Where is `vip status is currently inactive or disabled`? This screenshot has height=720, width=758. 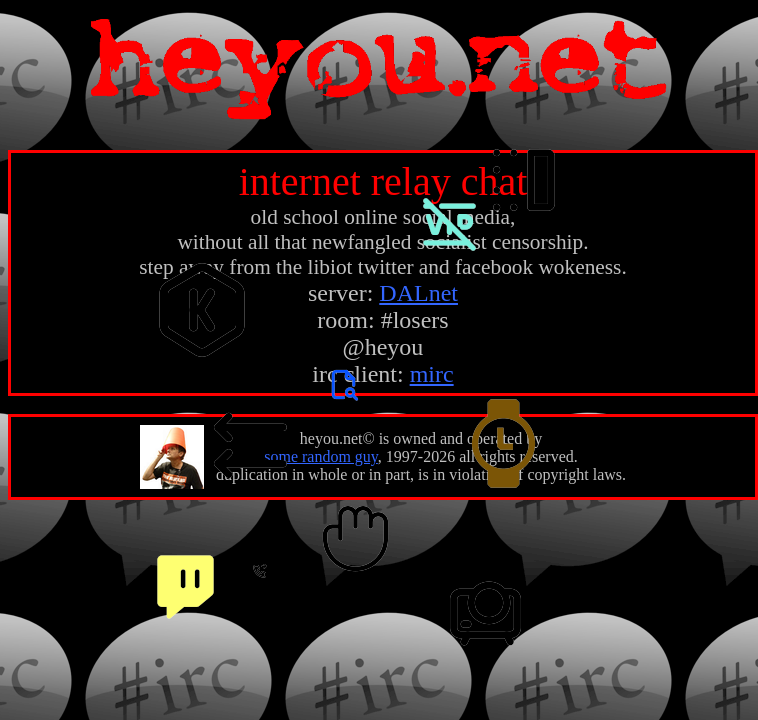 vip status is currently inactive or disabled is located at coordinates (449, 224).